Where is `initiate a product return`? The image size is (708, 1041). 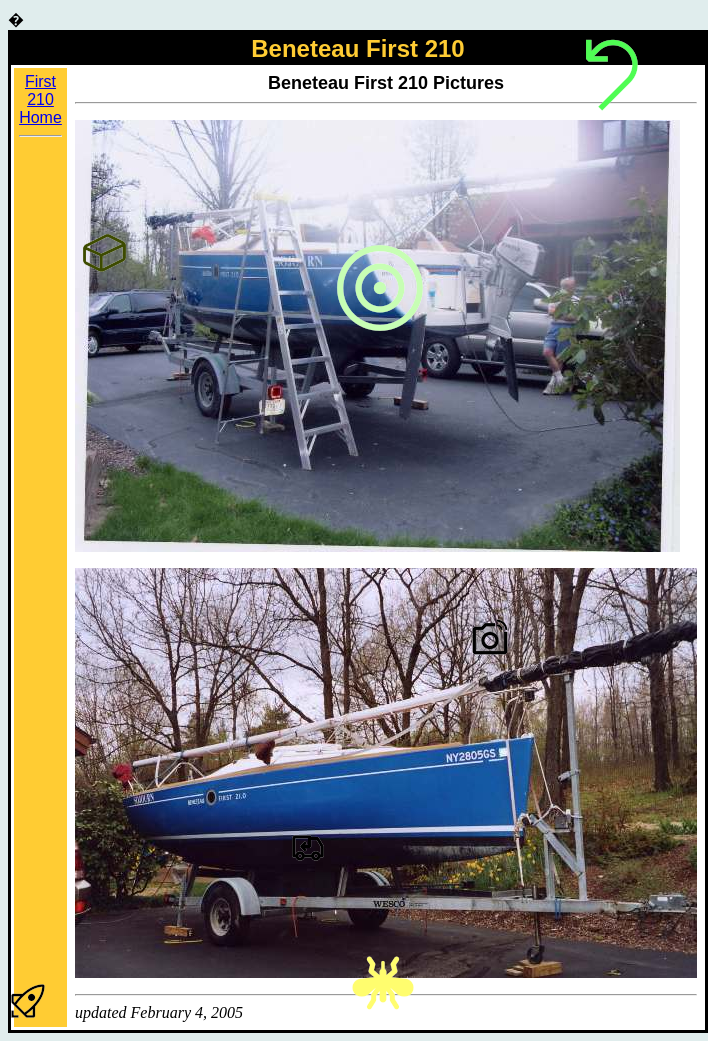 initiate a product return is located at coordinates (308, 848).